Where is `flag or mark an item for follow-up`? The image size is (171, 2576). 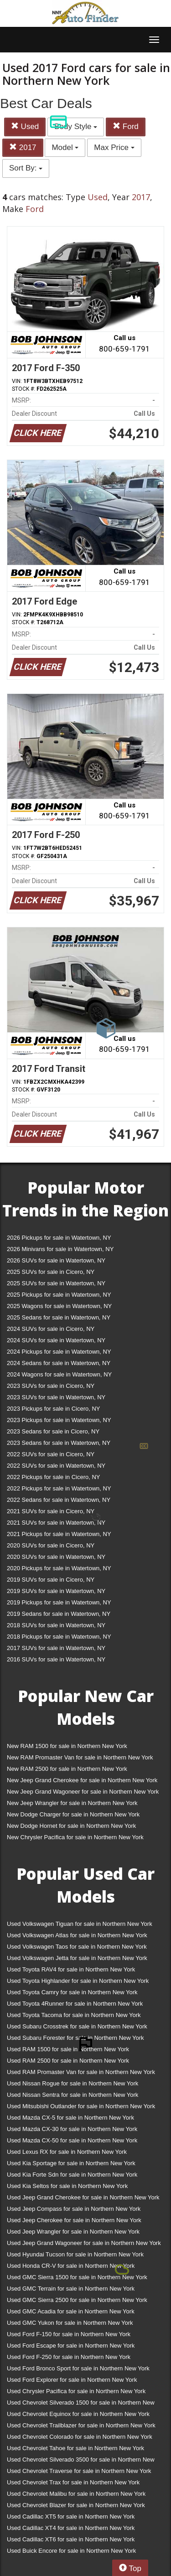 flag or mark an item for follow-up is located at coordinates (85, 2044).